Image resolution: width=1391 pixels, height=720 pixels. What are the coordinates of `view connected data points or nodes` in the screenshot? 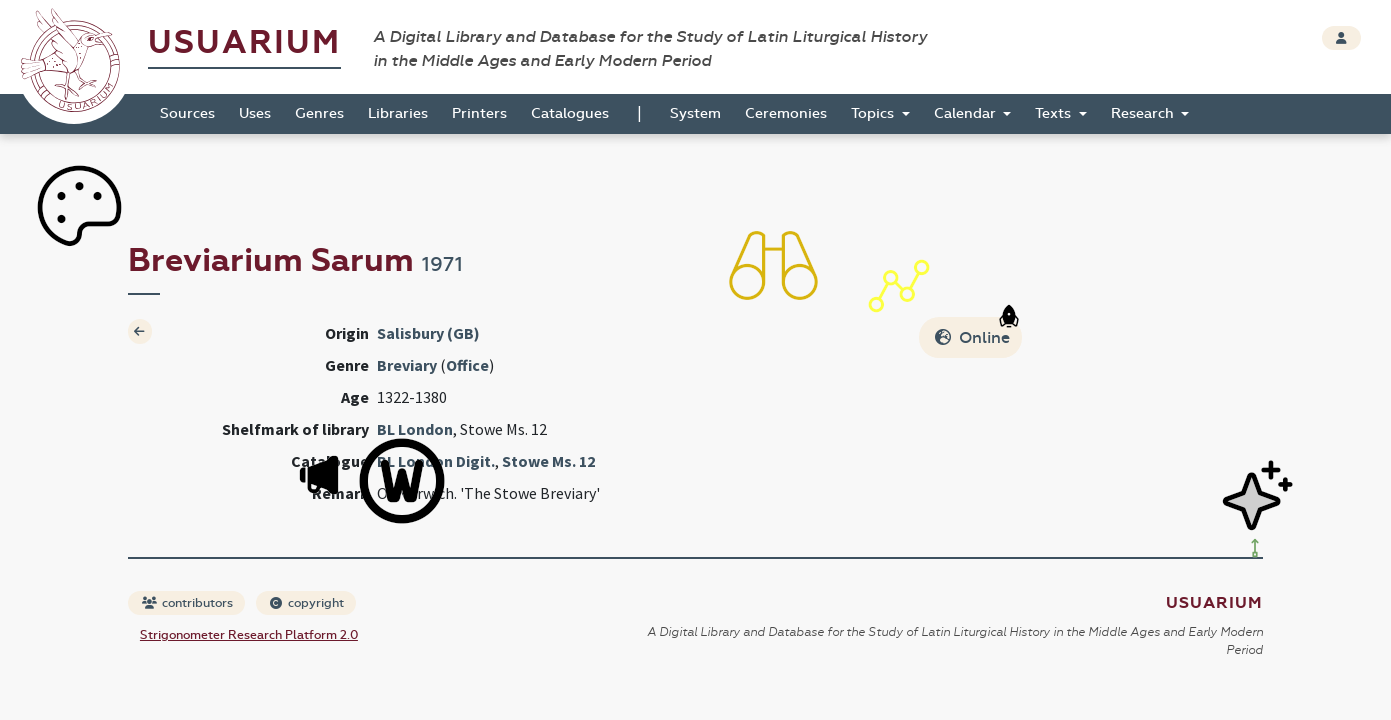 It's located at (899, 286).